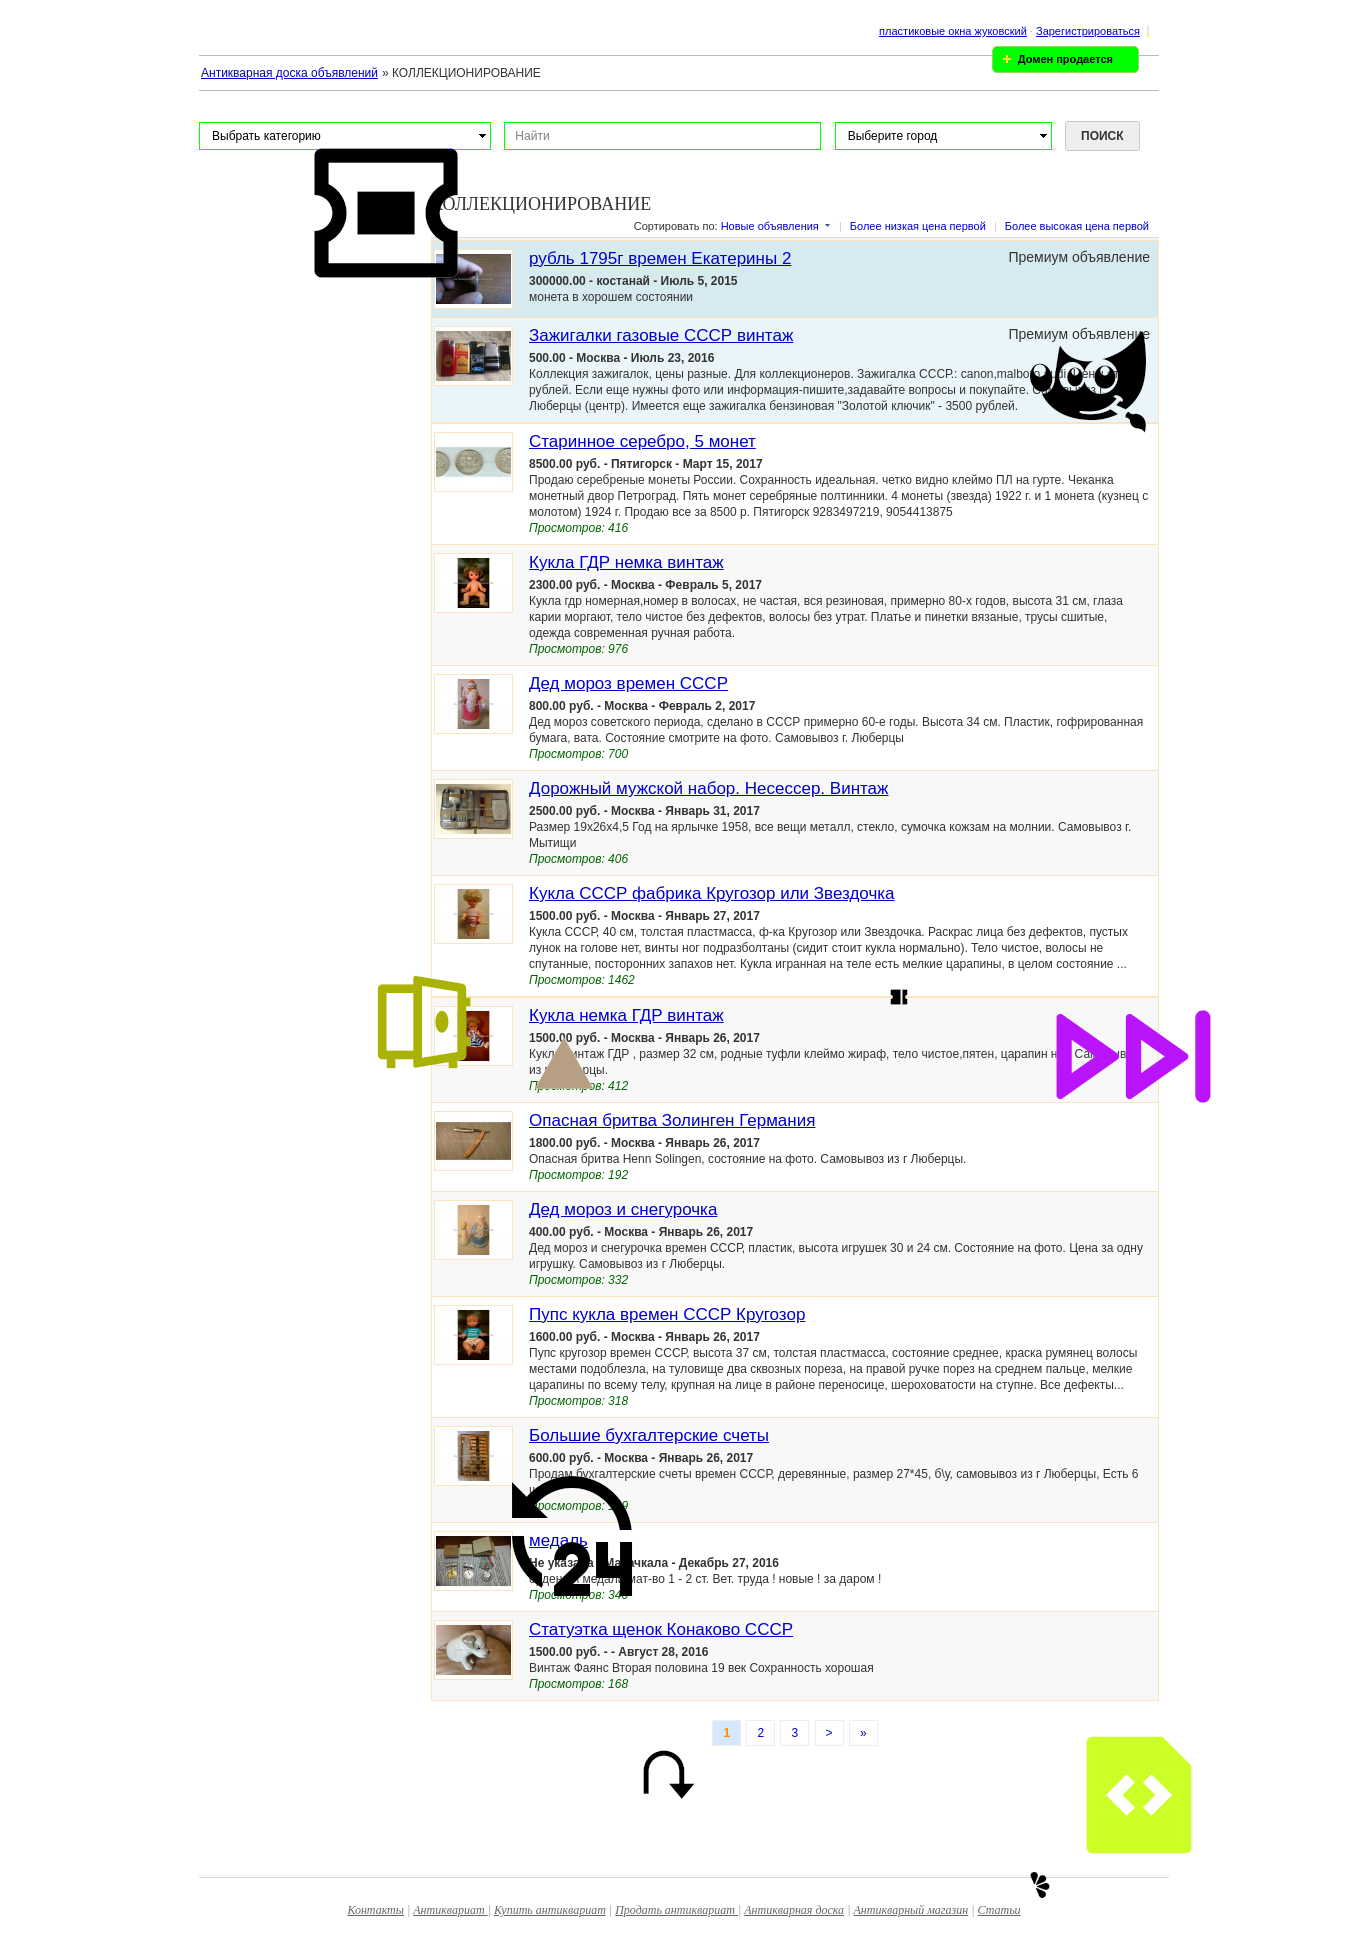 The width and height of the screenshot is (1368, 1943). I want to click on view available coupons or discounts, so click(899, 997).